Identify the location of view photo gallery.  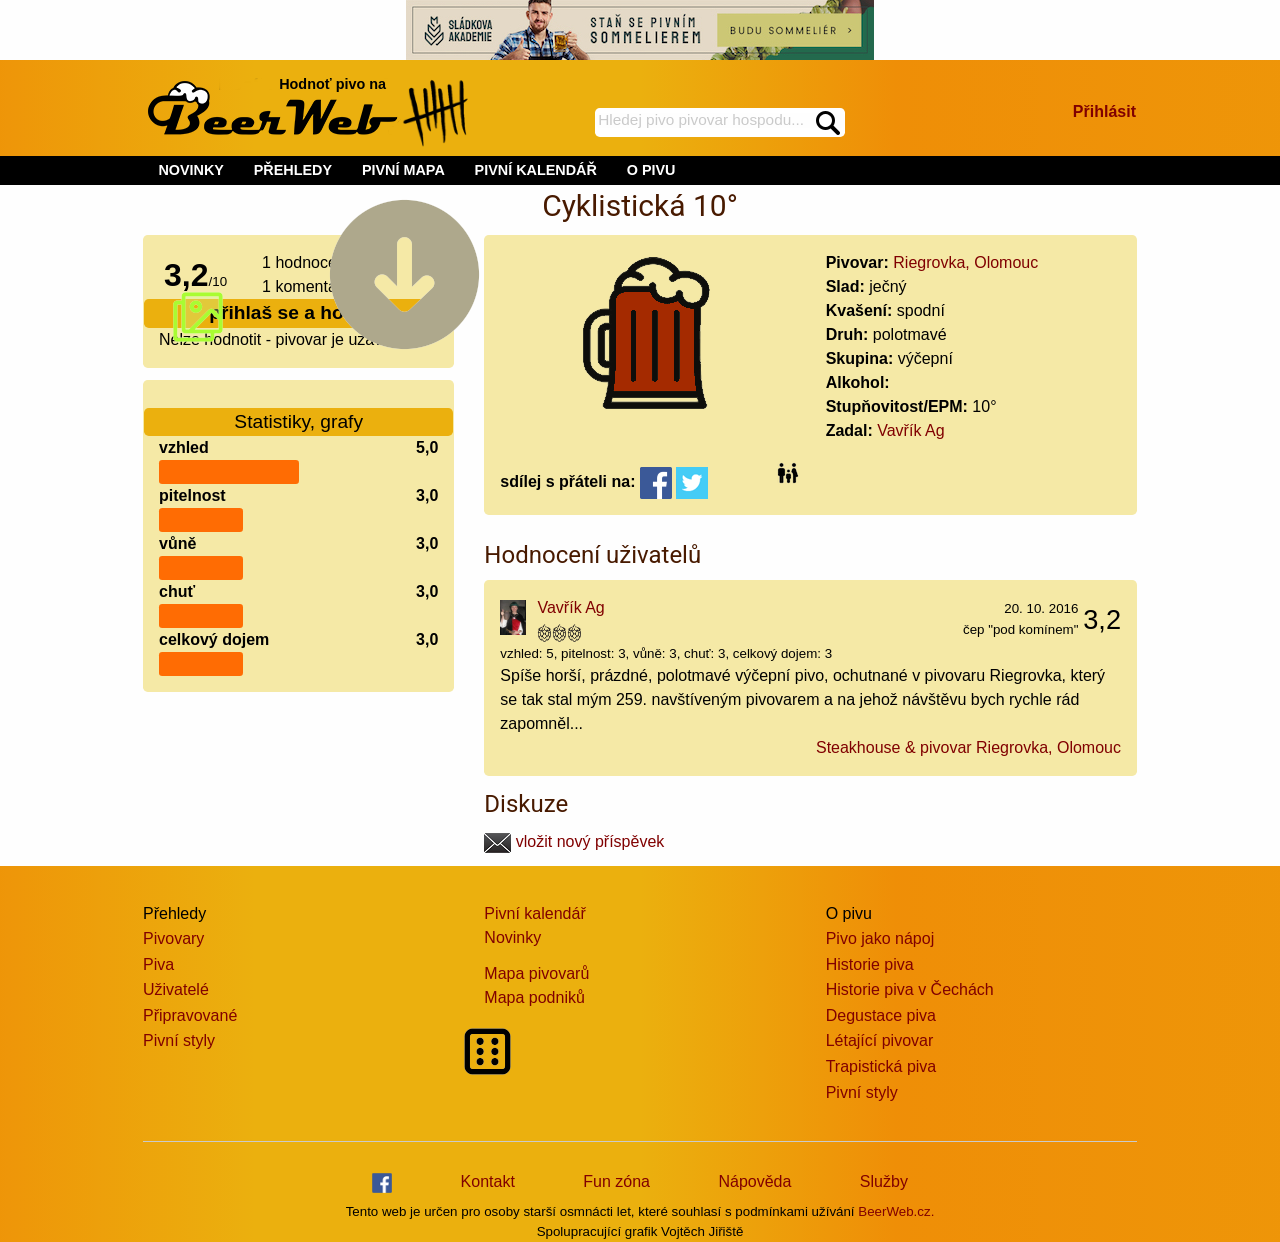
(198, 317).